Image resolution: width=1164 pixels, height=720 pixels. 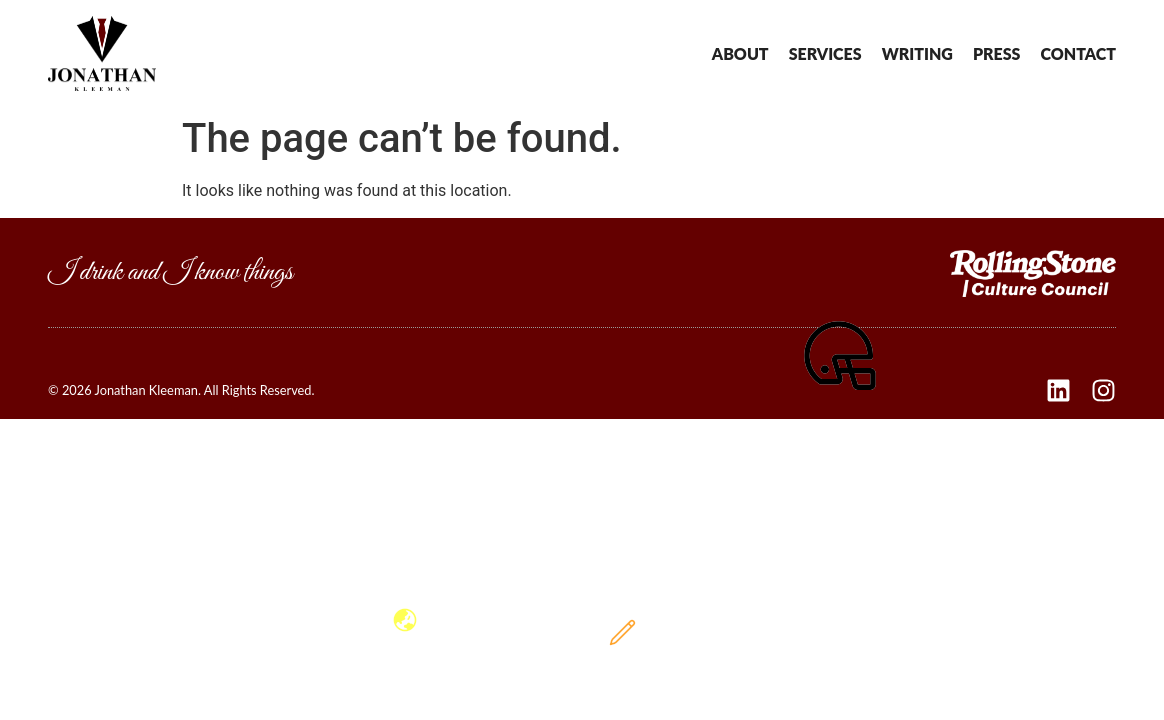 I want to click on edit content or text, so click(x=622, y=632).